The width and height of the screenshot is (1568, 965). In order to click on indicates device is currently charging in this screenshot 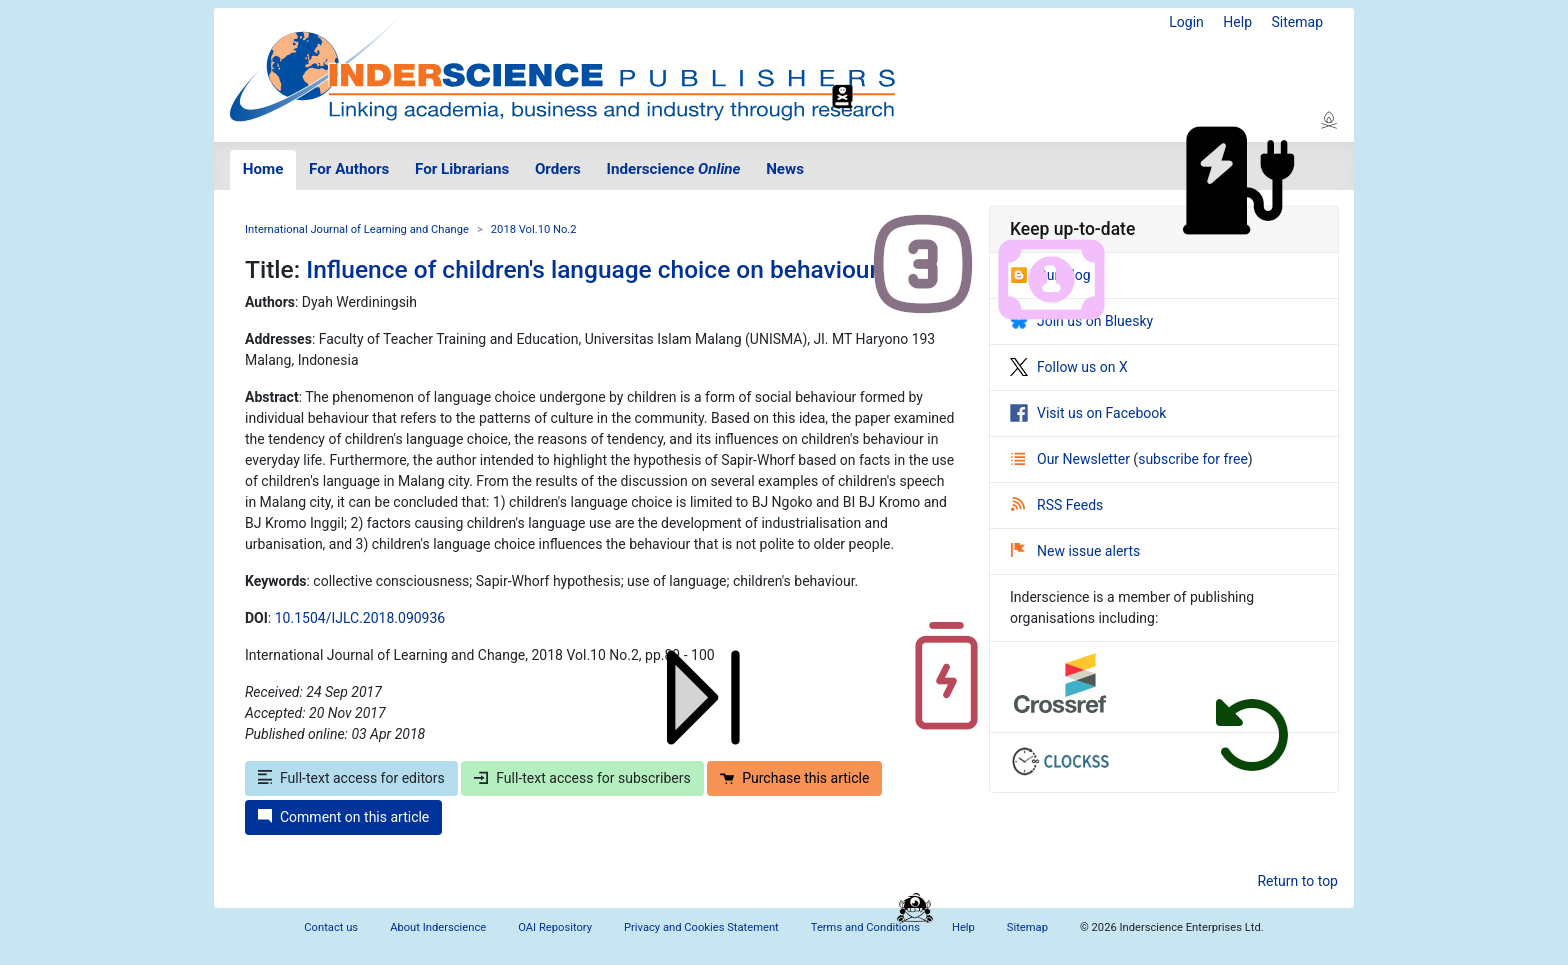, I will do `click(946, 677)`.